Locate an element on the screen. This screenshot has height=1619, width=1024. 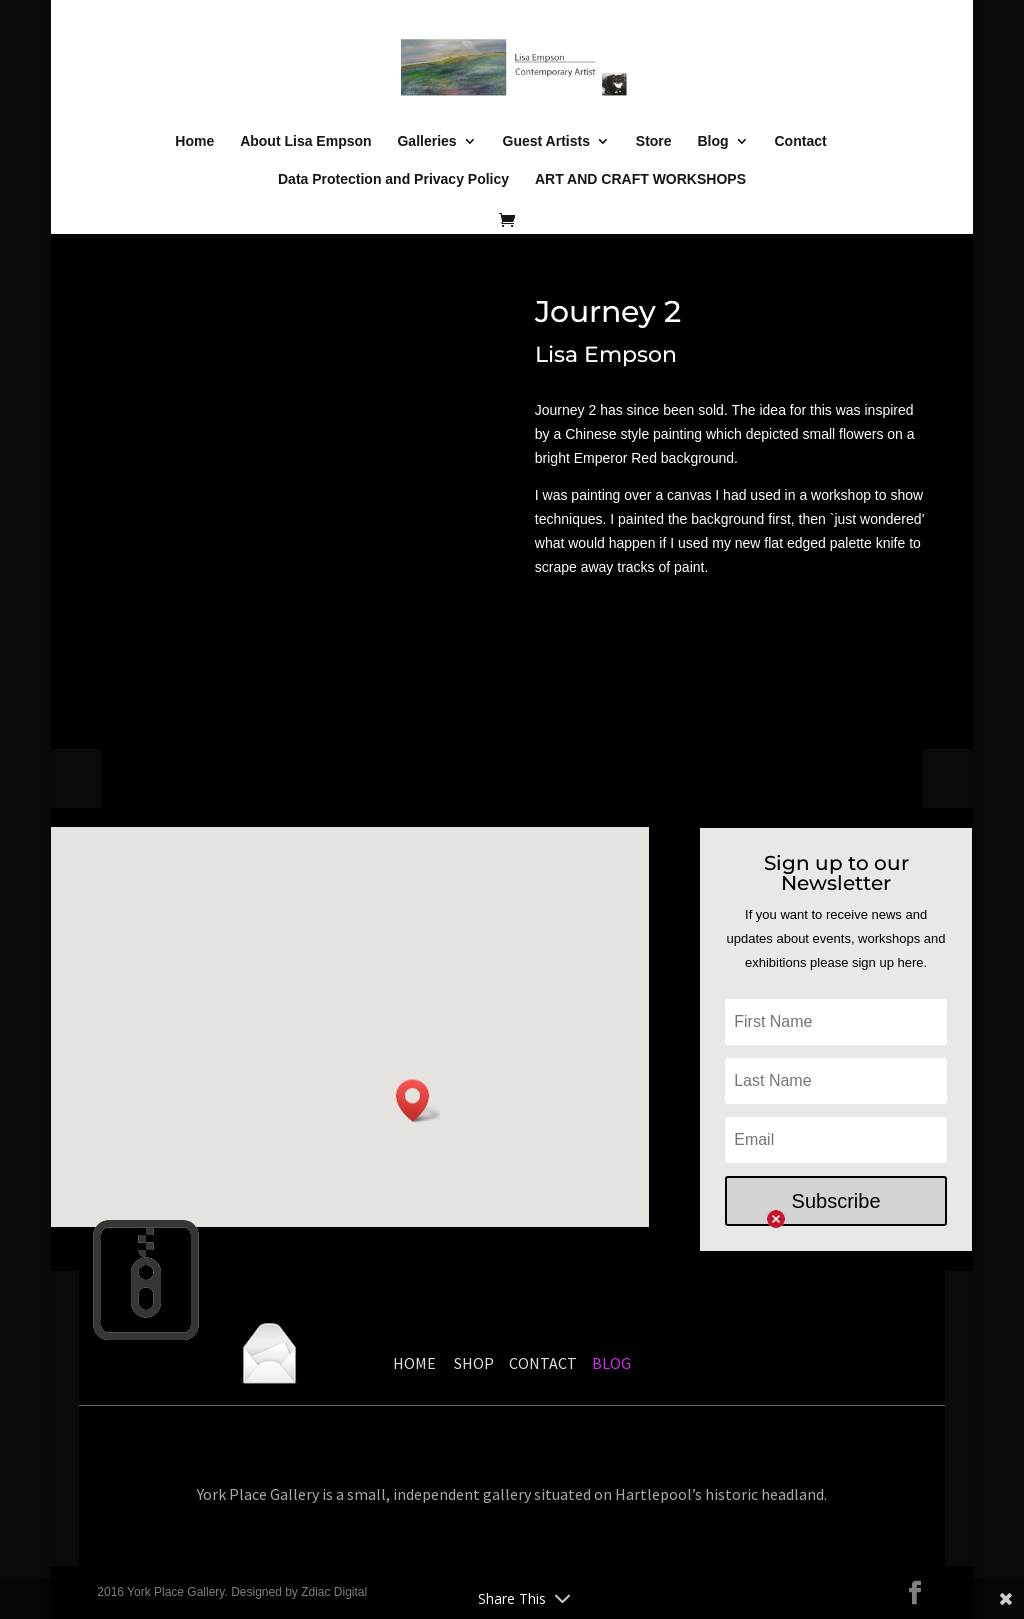
indicates an item has associated email or message is located at coordinates (269, 1354).